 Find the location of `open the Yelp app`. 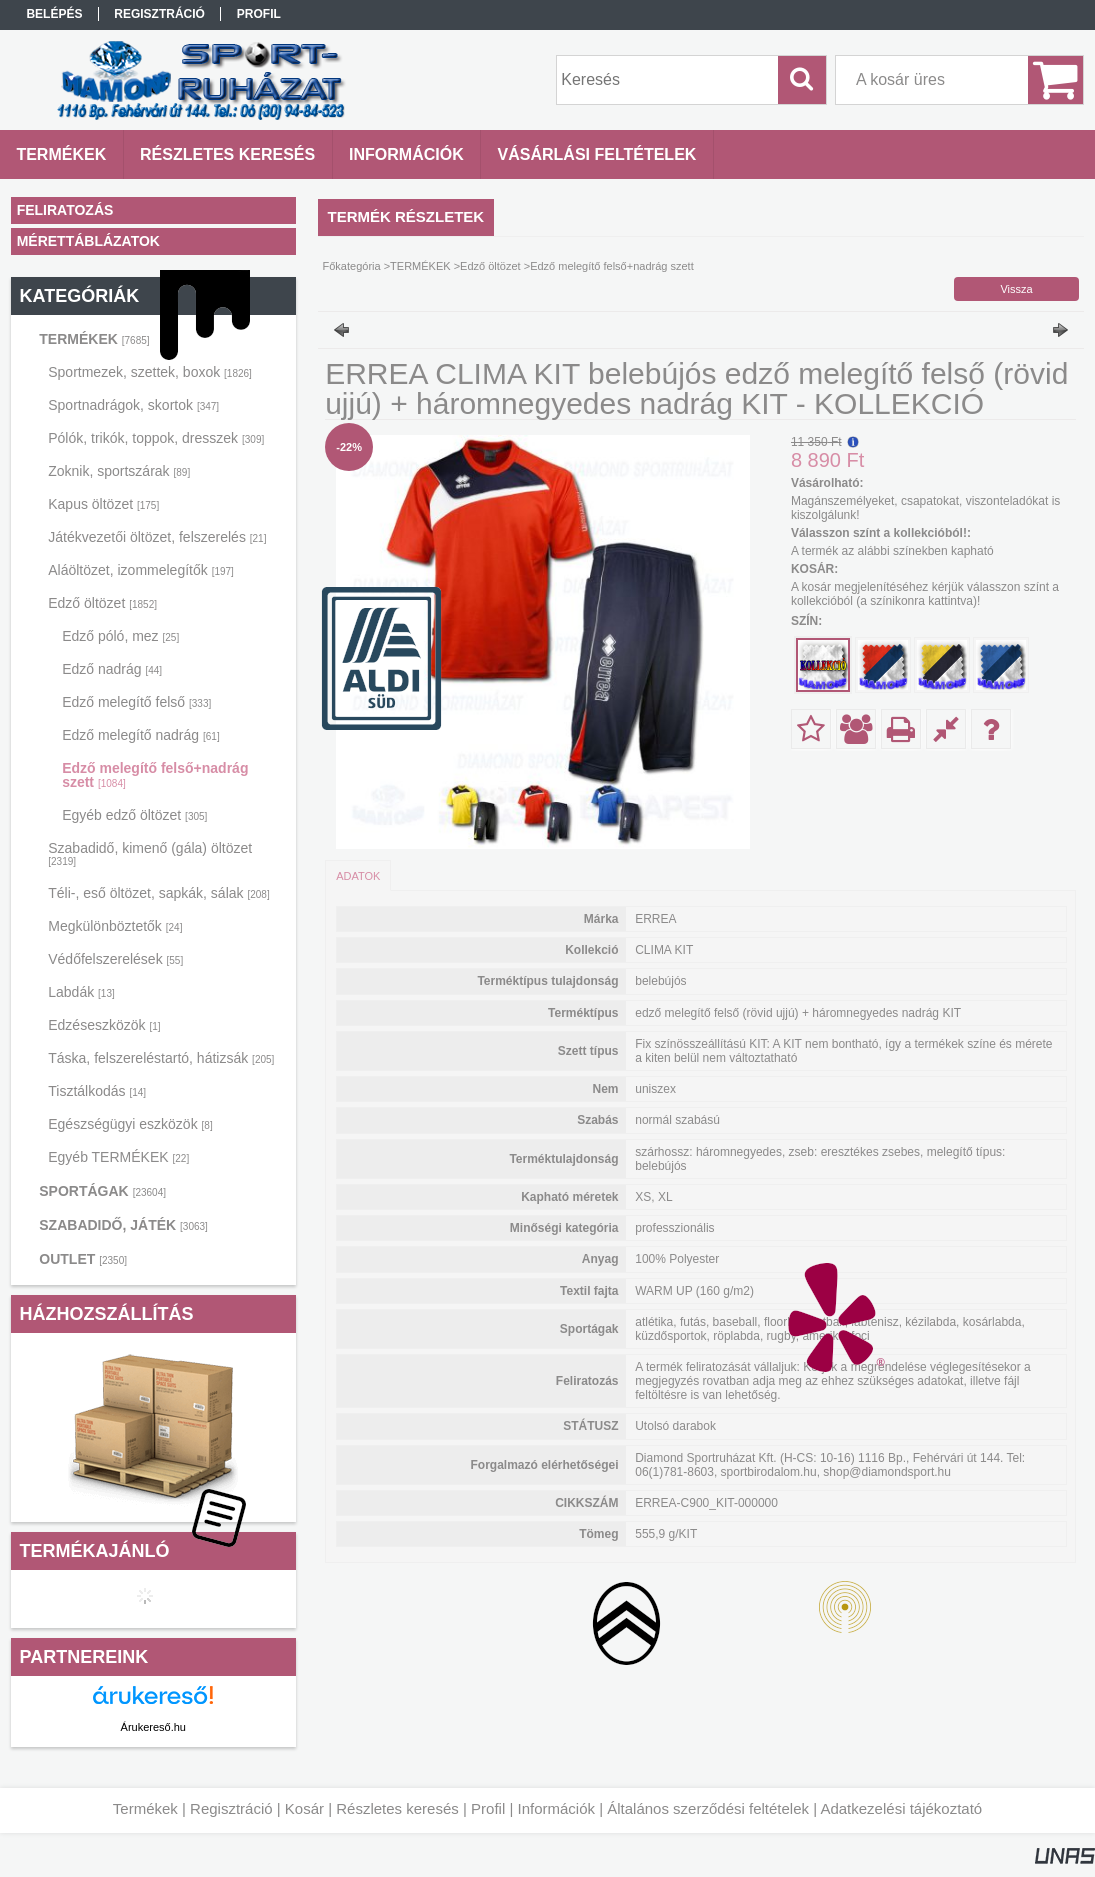

open the Yelp app is located at coordinates (836, 1317).